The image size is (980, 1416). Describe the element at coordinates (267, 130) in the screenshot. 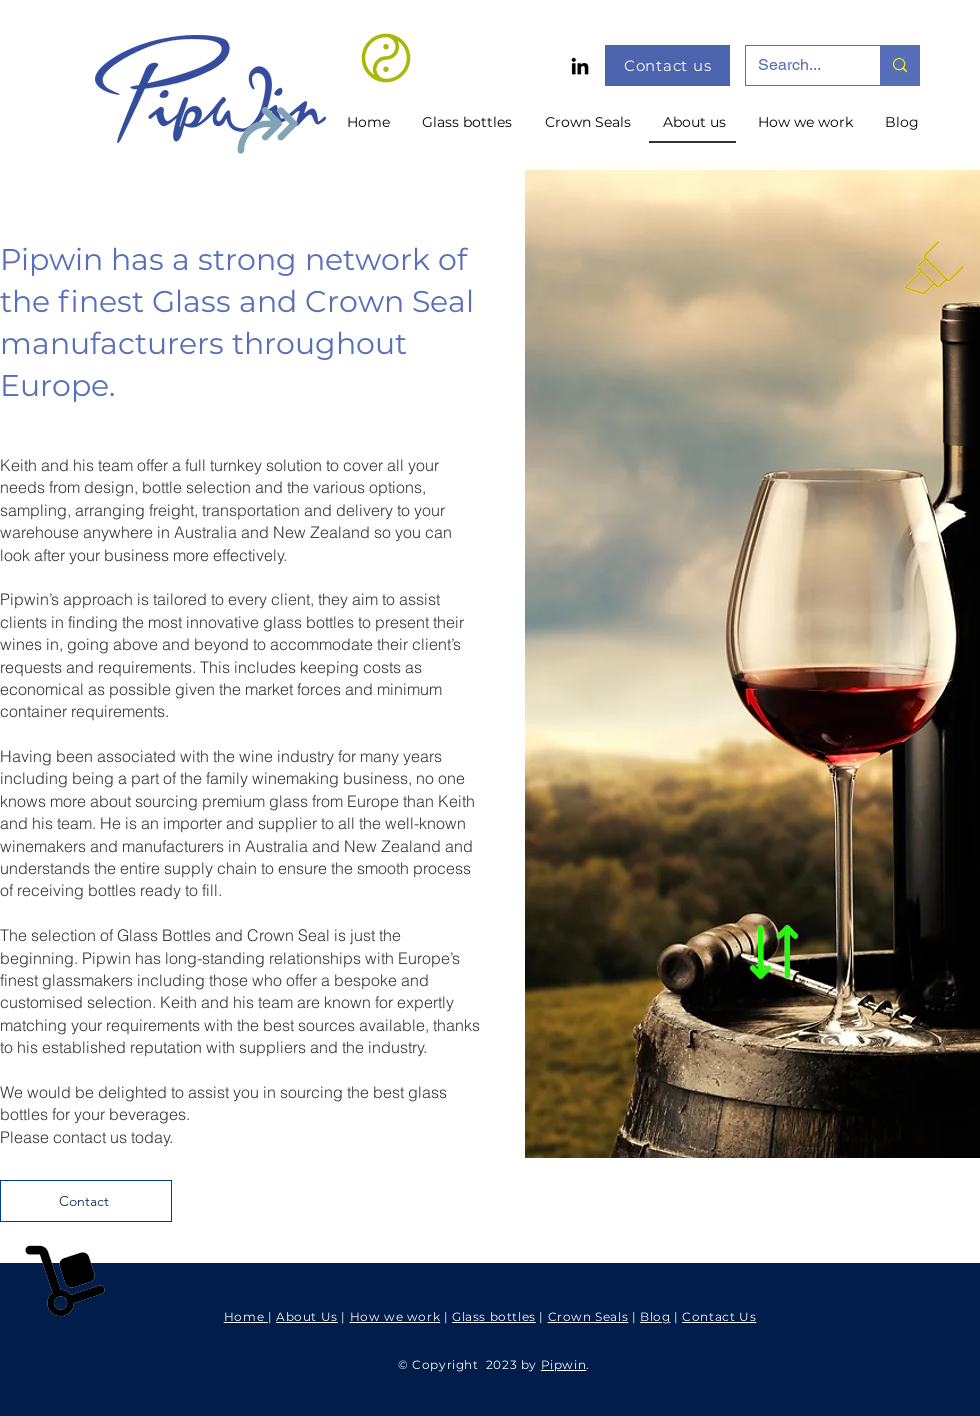

I see `forward message or content to multiple recipients` at that location.